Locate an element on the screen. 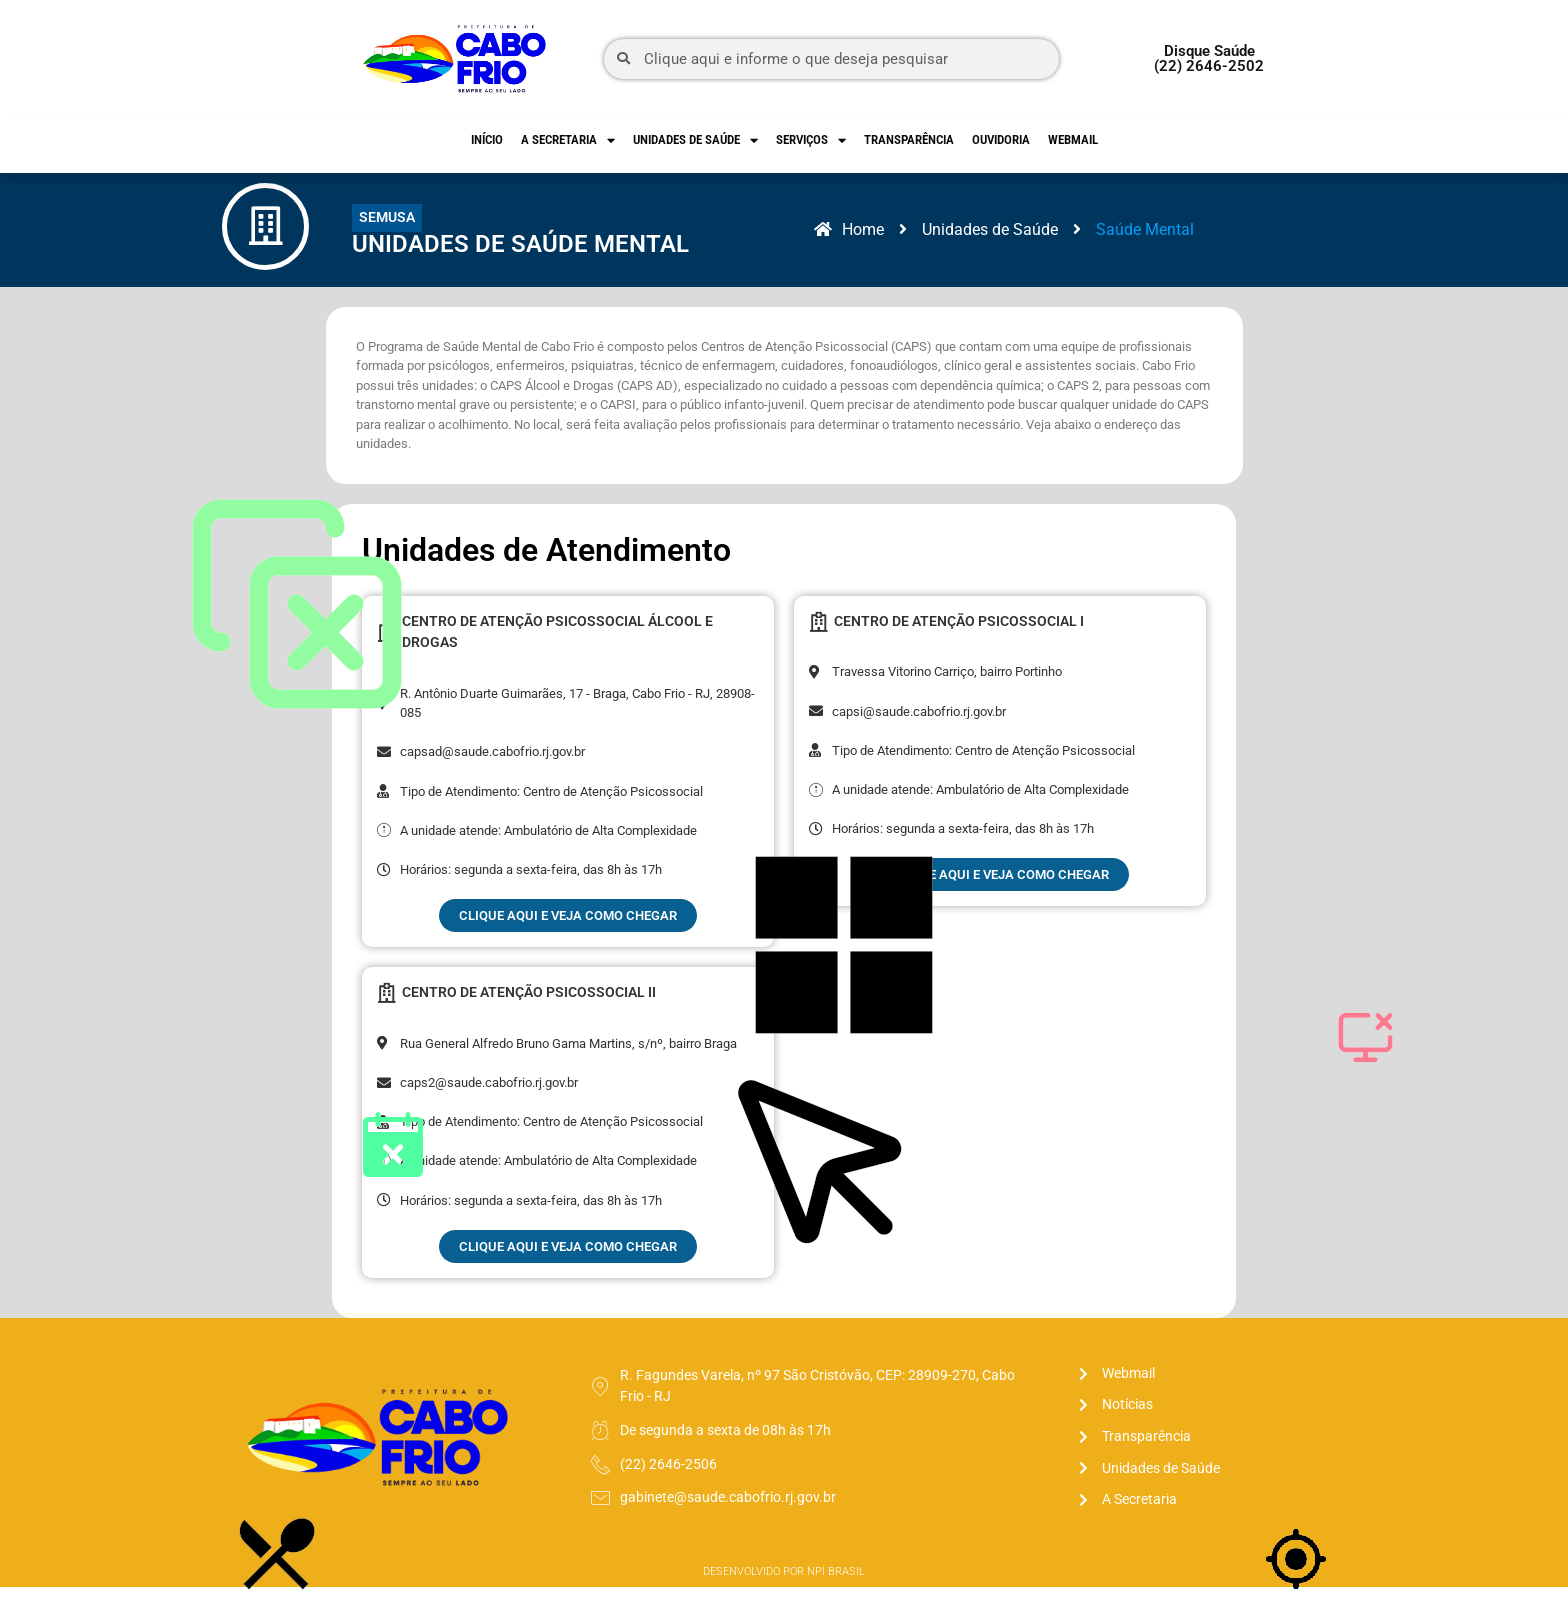 This screenshot has width=1568, height=1620. stop sharing your screen is located at coordinates (1365, 1037).